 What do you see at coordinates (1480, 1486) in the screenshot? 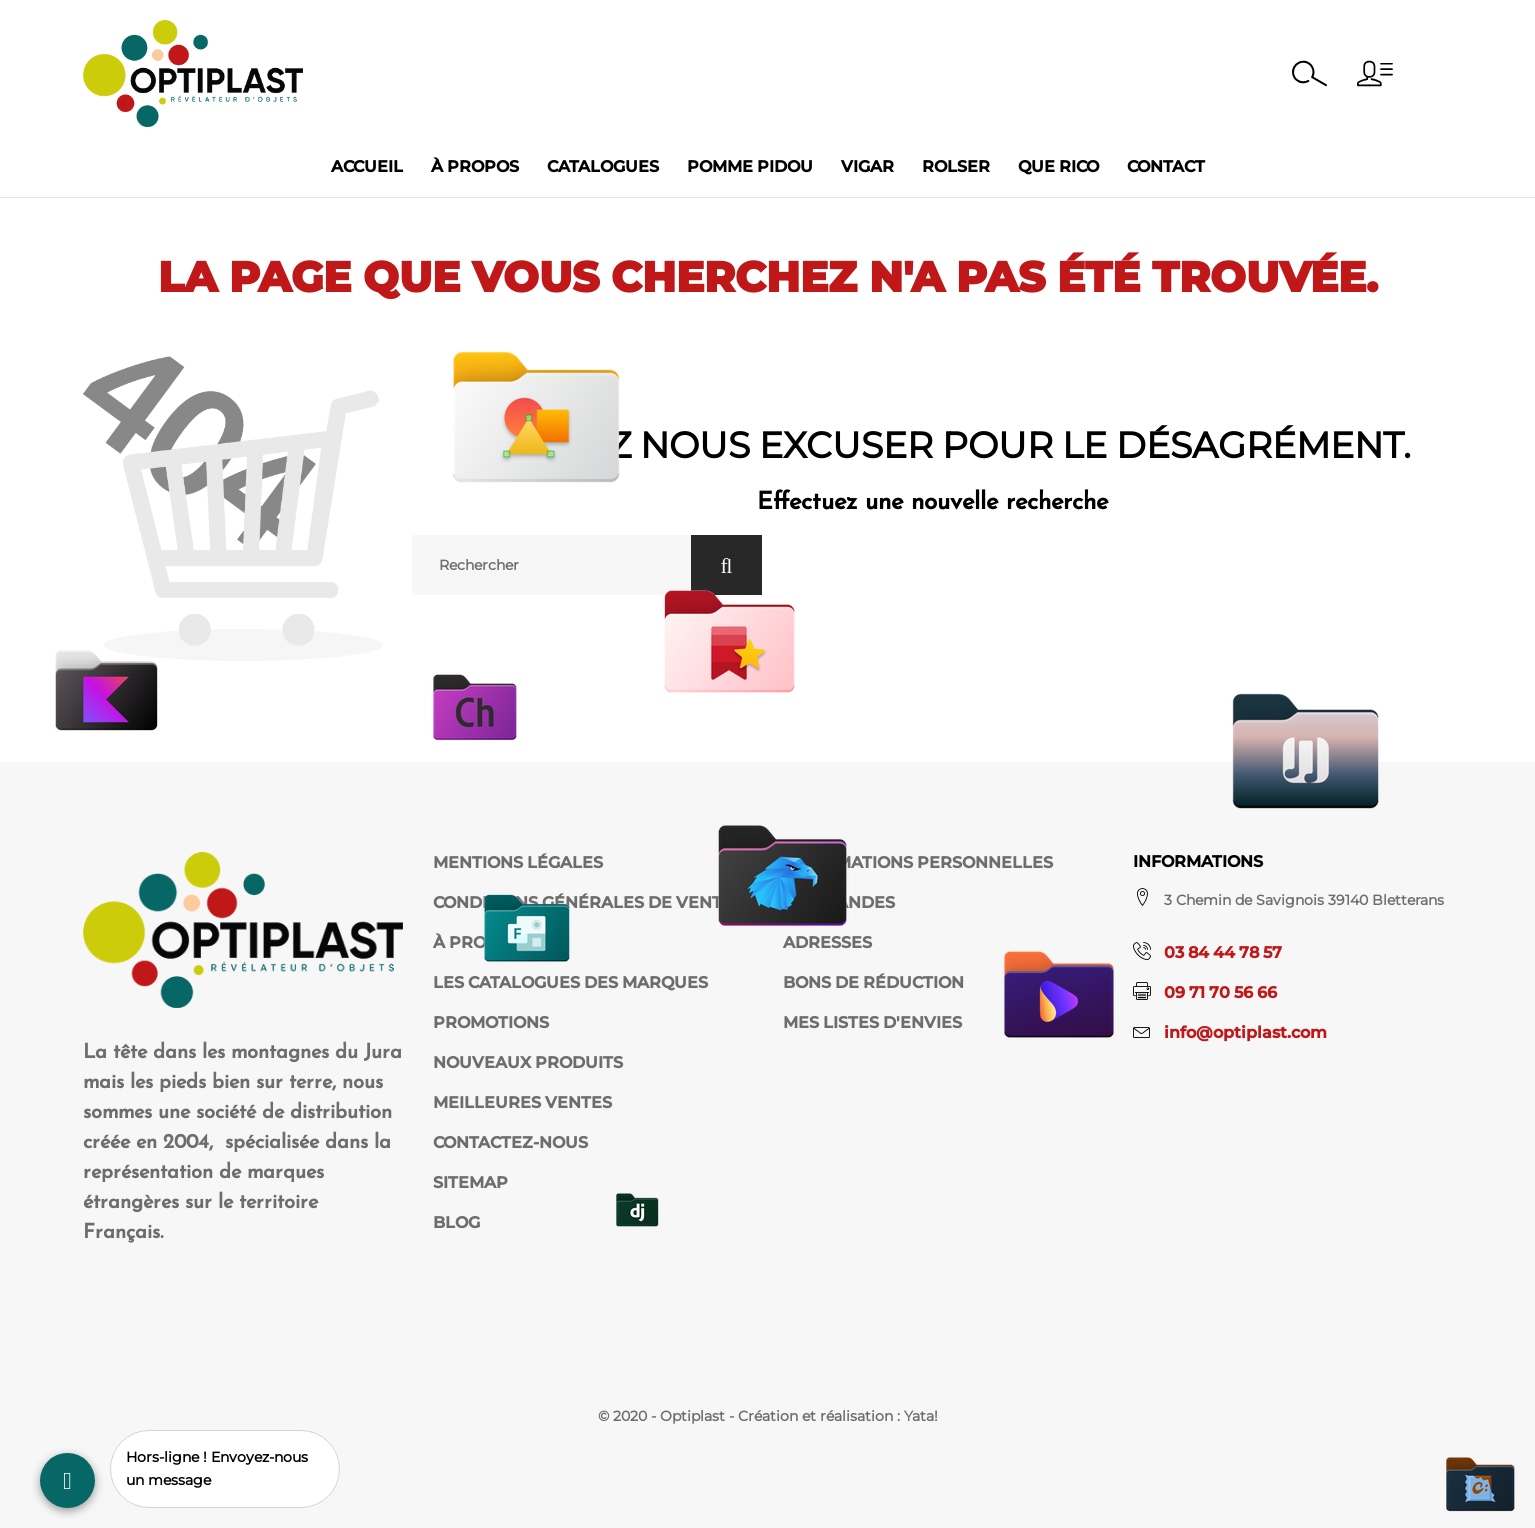
I see `folder containing chocolatey package manager files` at bounding box center [1480, 1486].